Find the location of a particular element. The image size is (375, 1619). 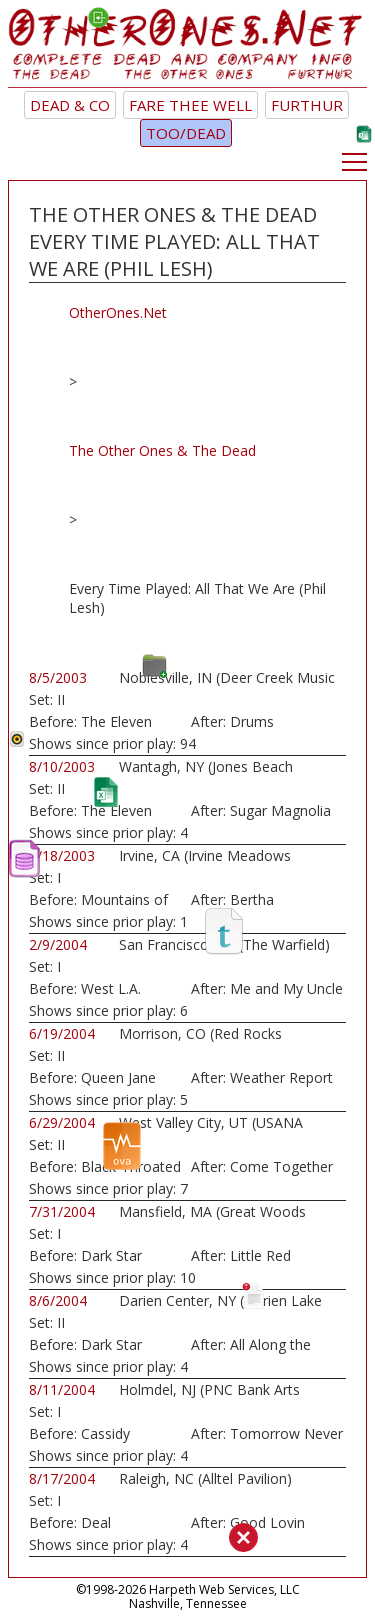

cancel the current action or operation is located at coordinates (243, 1537).